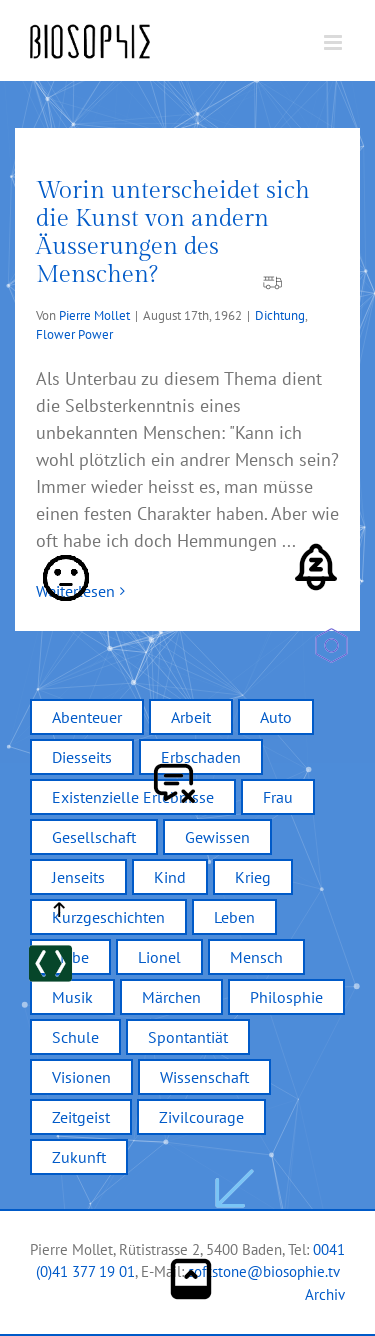  I want to click on snooze notifications, so click(316, 567).